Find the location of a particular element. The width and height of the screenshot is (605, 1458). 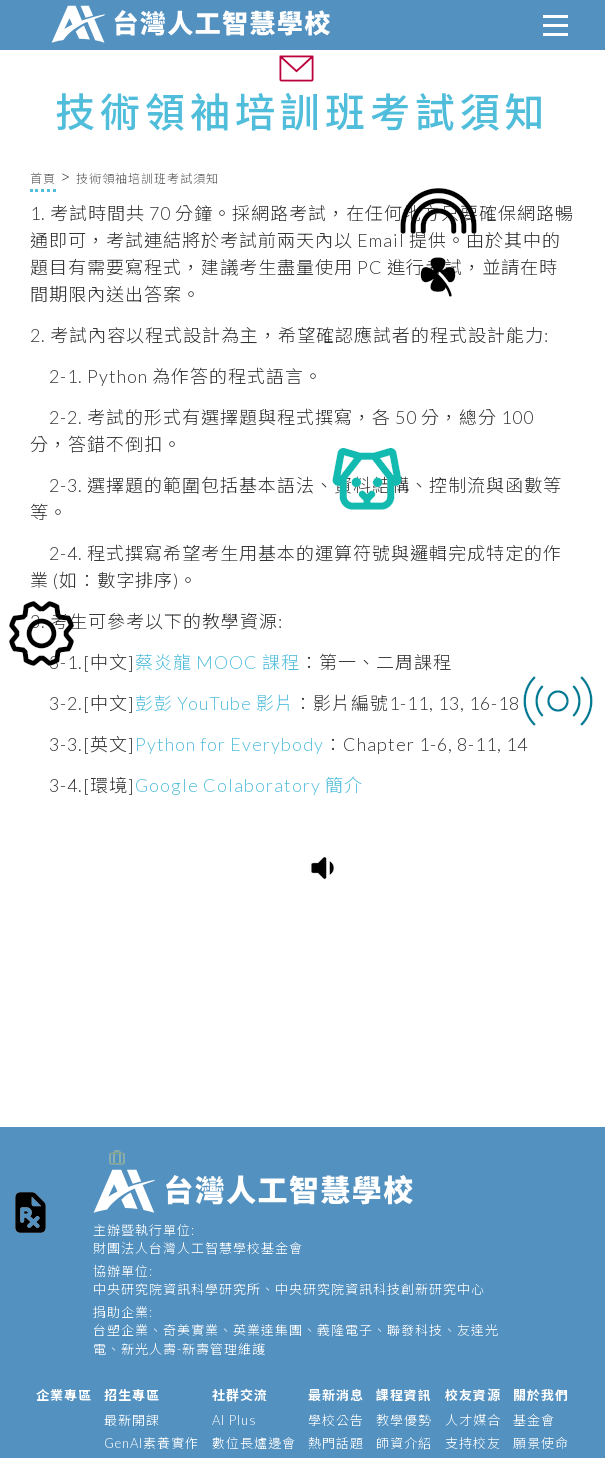

decrease audio volume is located at coordinates (323, 868).